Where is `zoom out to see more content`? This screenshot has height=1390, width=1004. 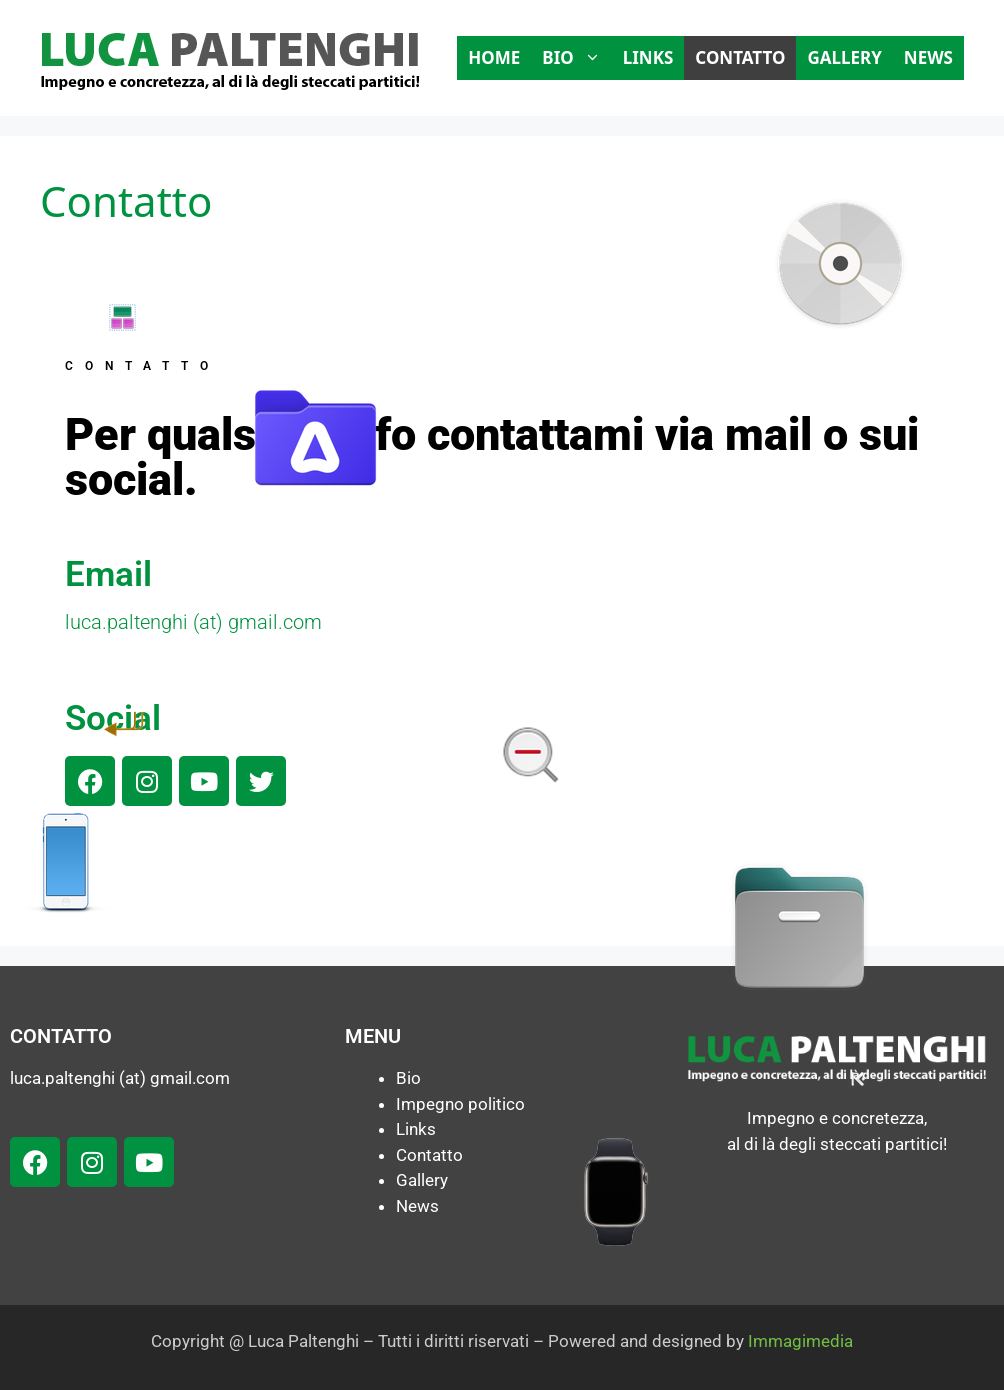 zoom out to see more content is located at coordinates (531, 755).